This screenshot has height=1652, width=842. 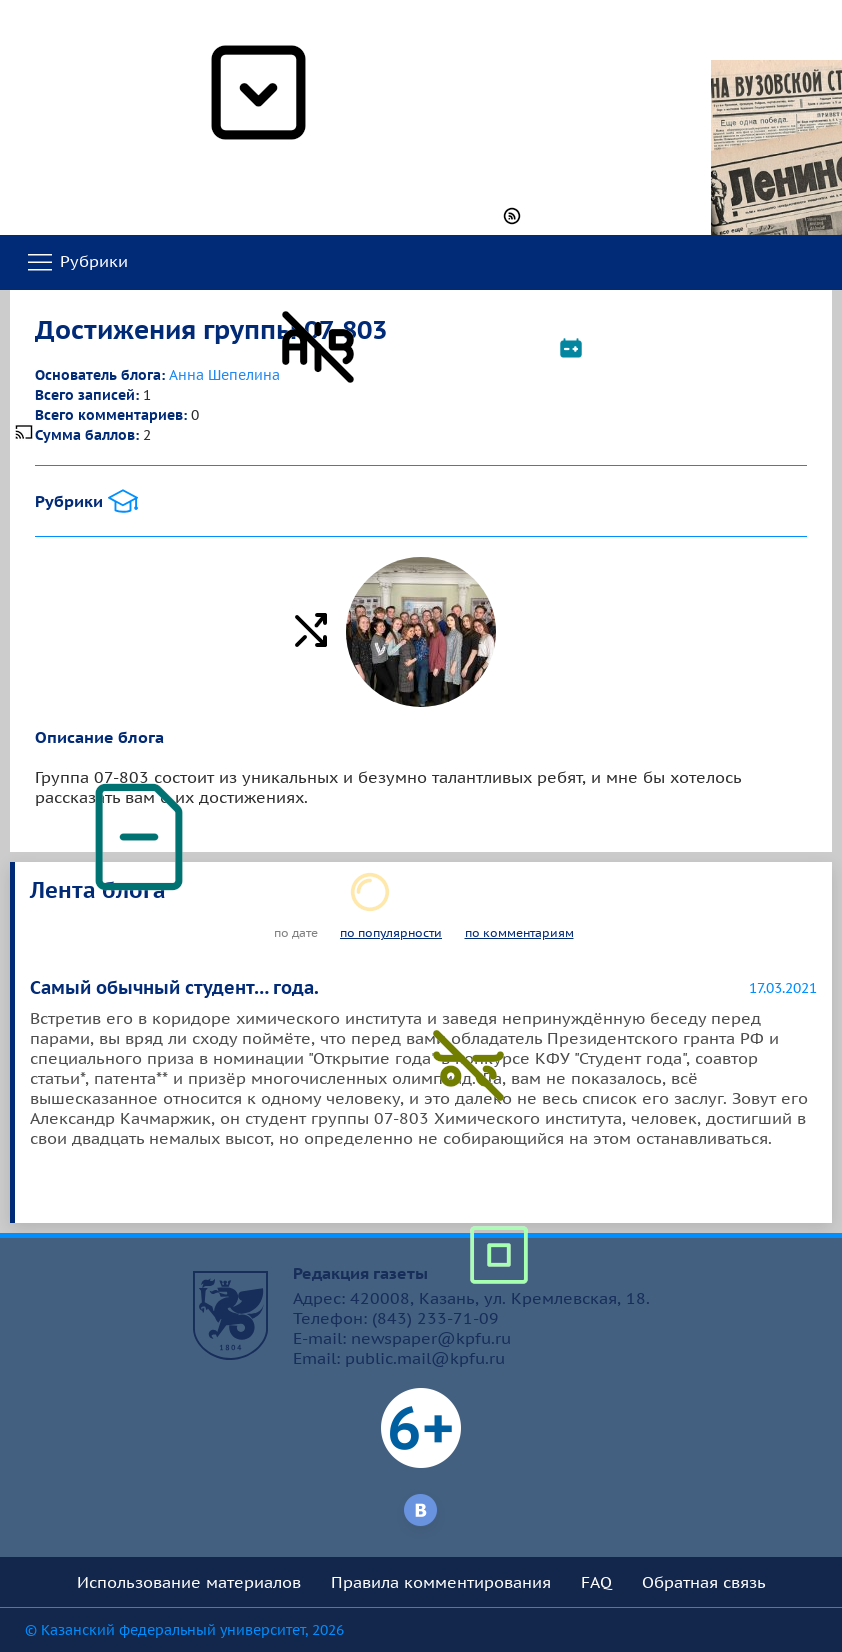 I want to click on indicates a file has been removed or deleted, so click(x=139, y=837).